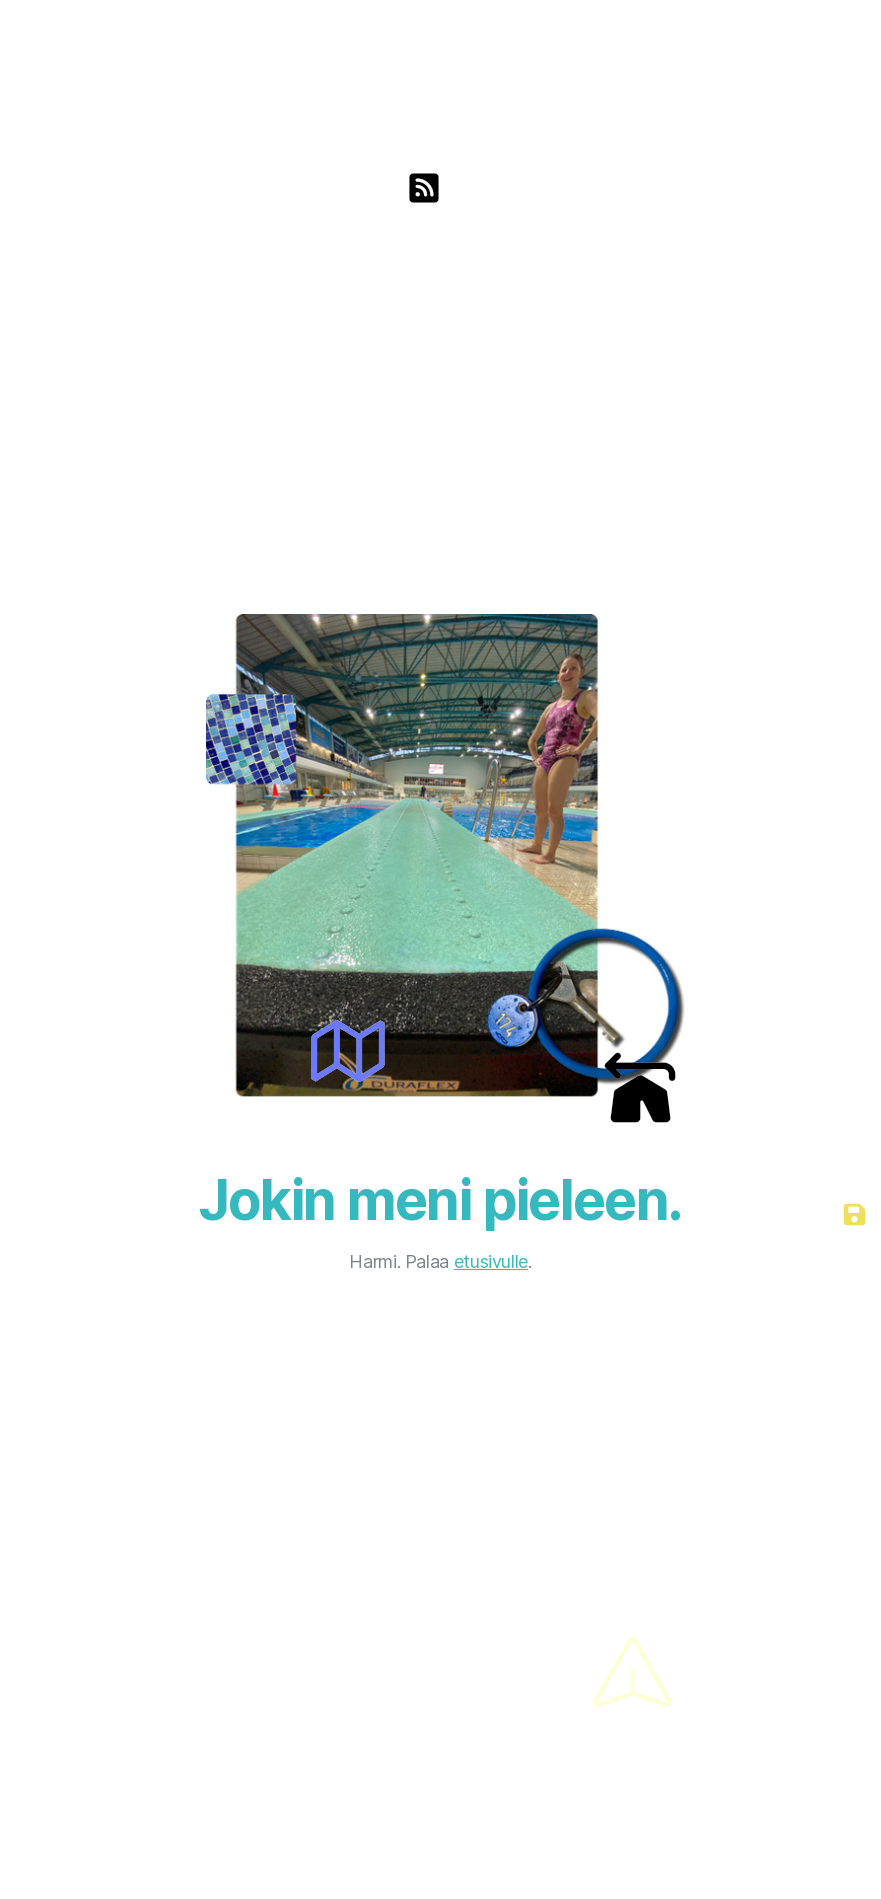 This screenshot has height=1899, width=881. I want to click on return to campsite or base location, so click(640, 1087).